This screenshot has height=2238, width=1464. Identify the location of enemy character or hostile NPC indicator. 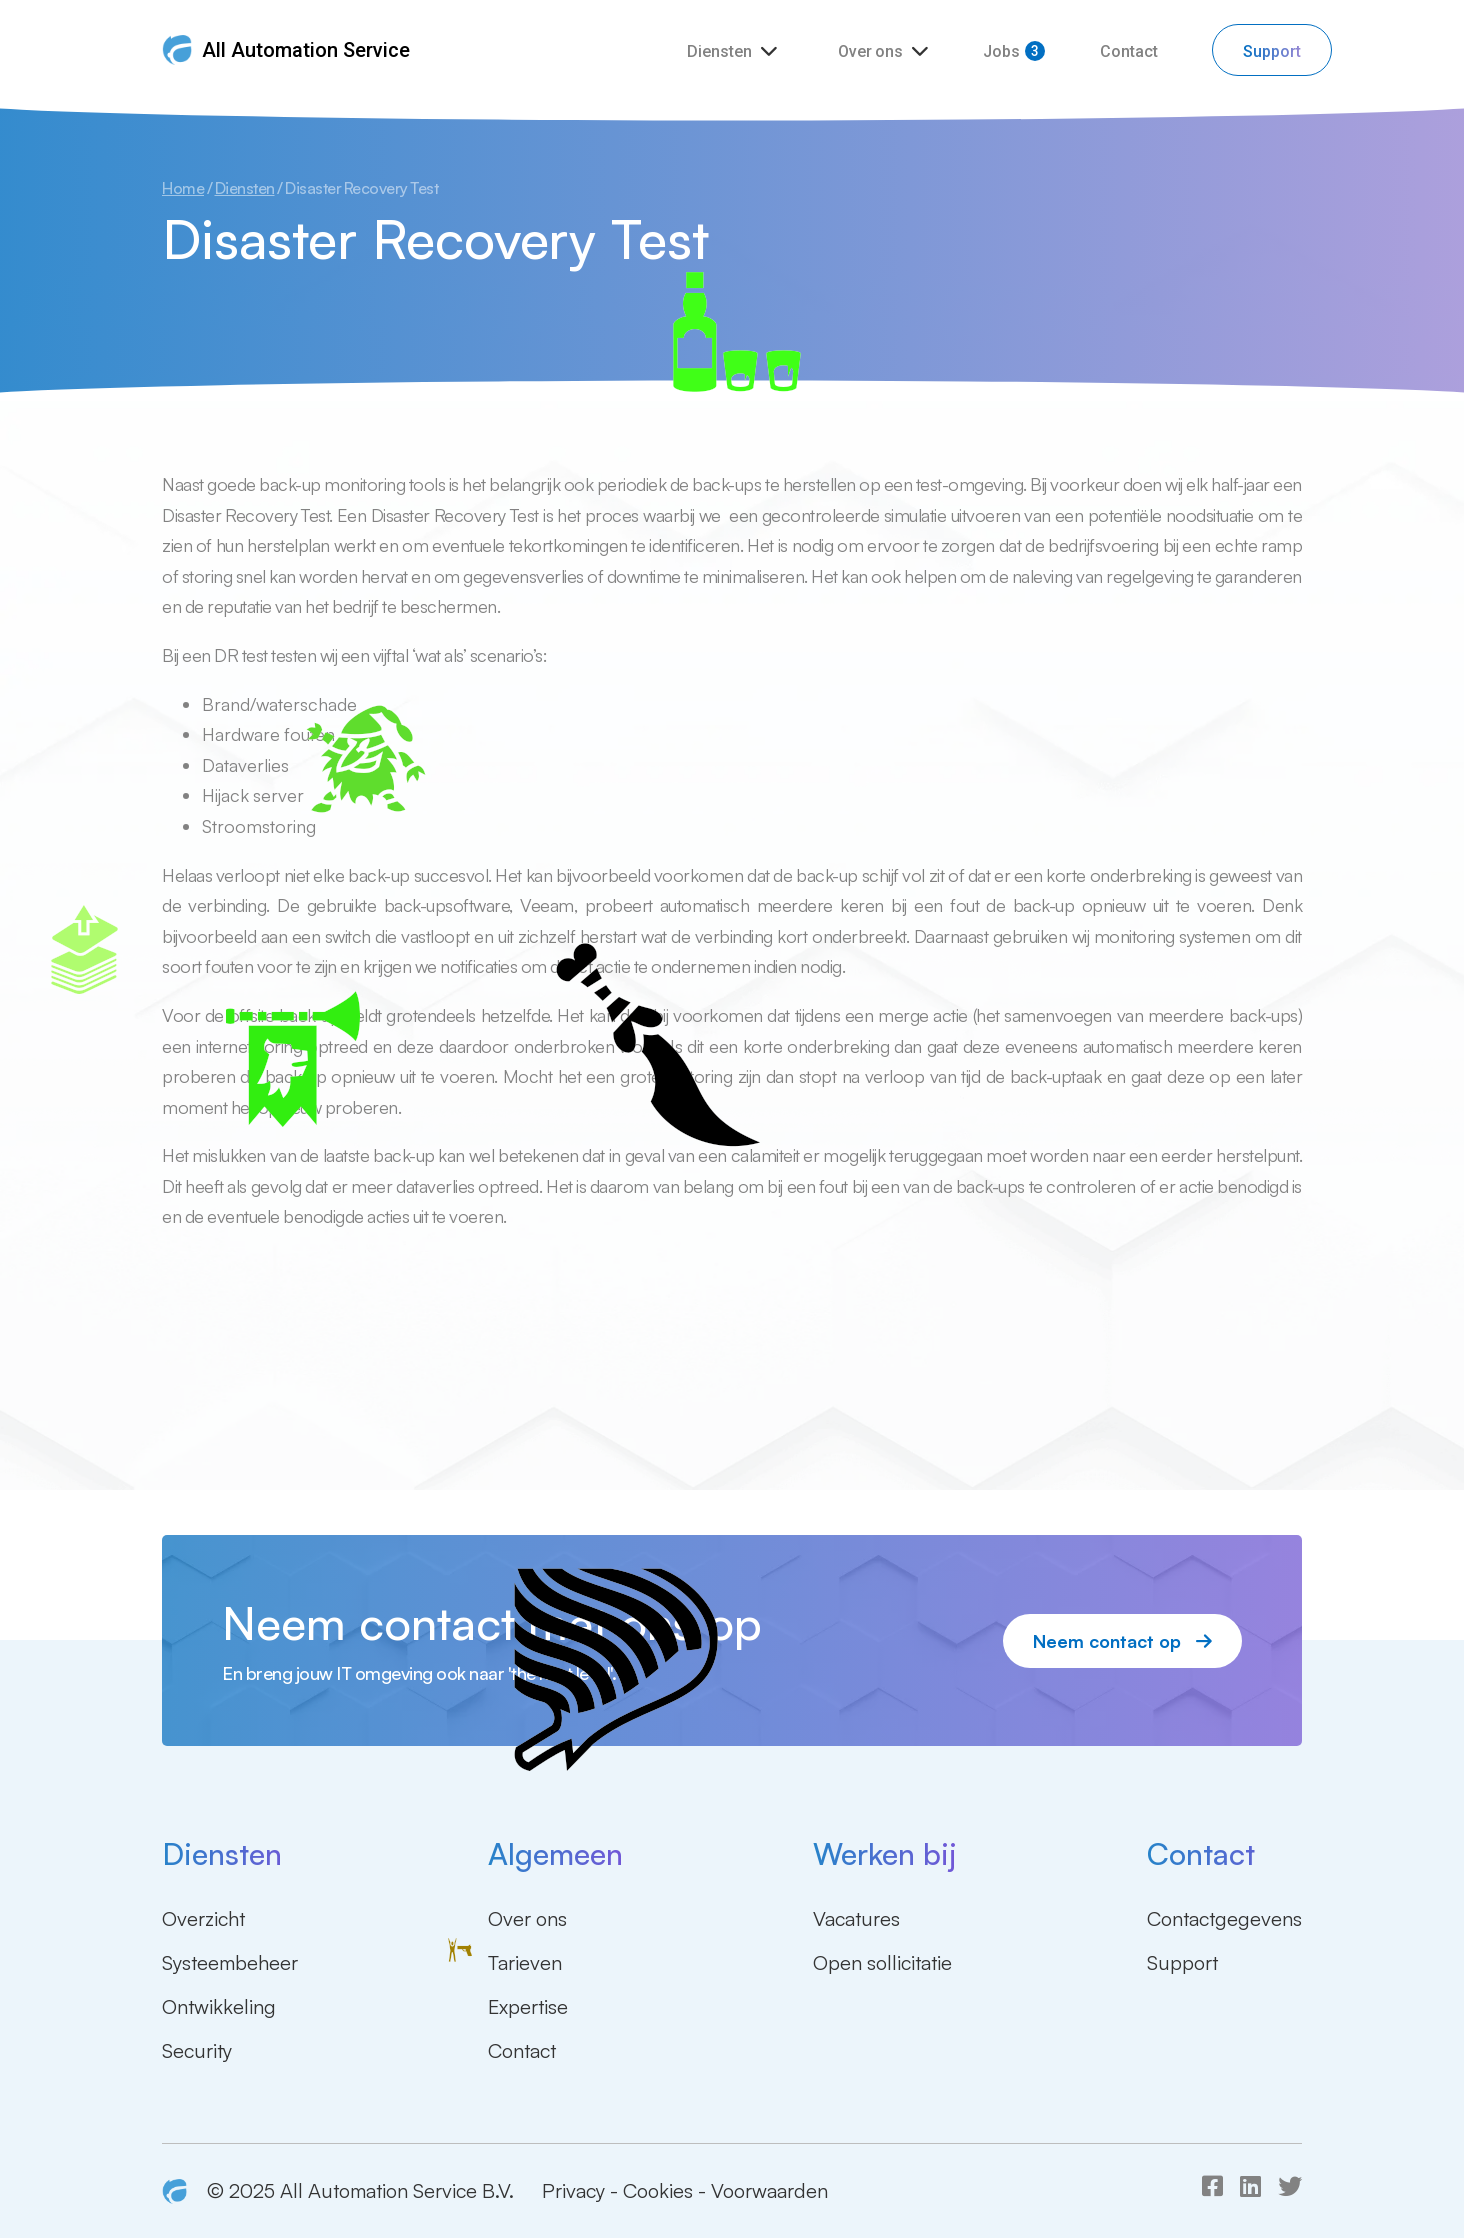
(366, 759).